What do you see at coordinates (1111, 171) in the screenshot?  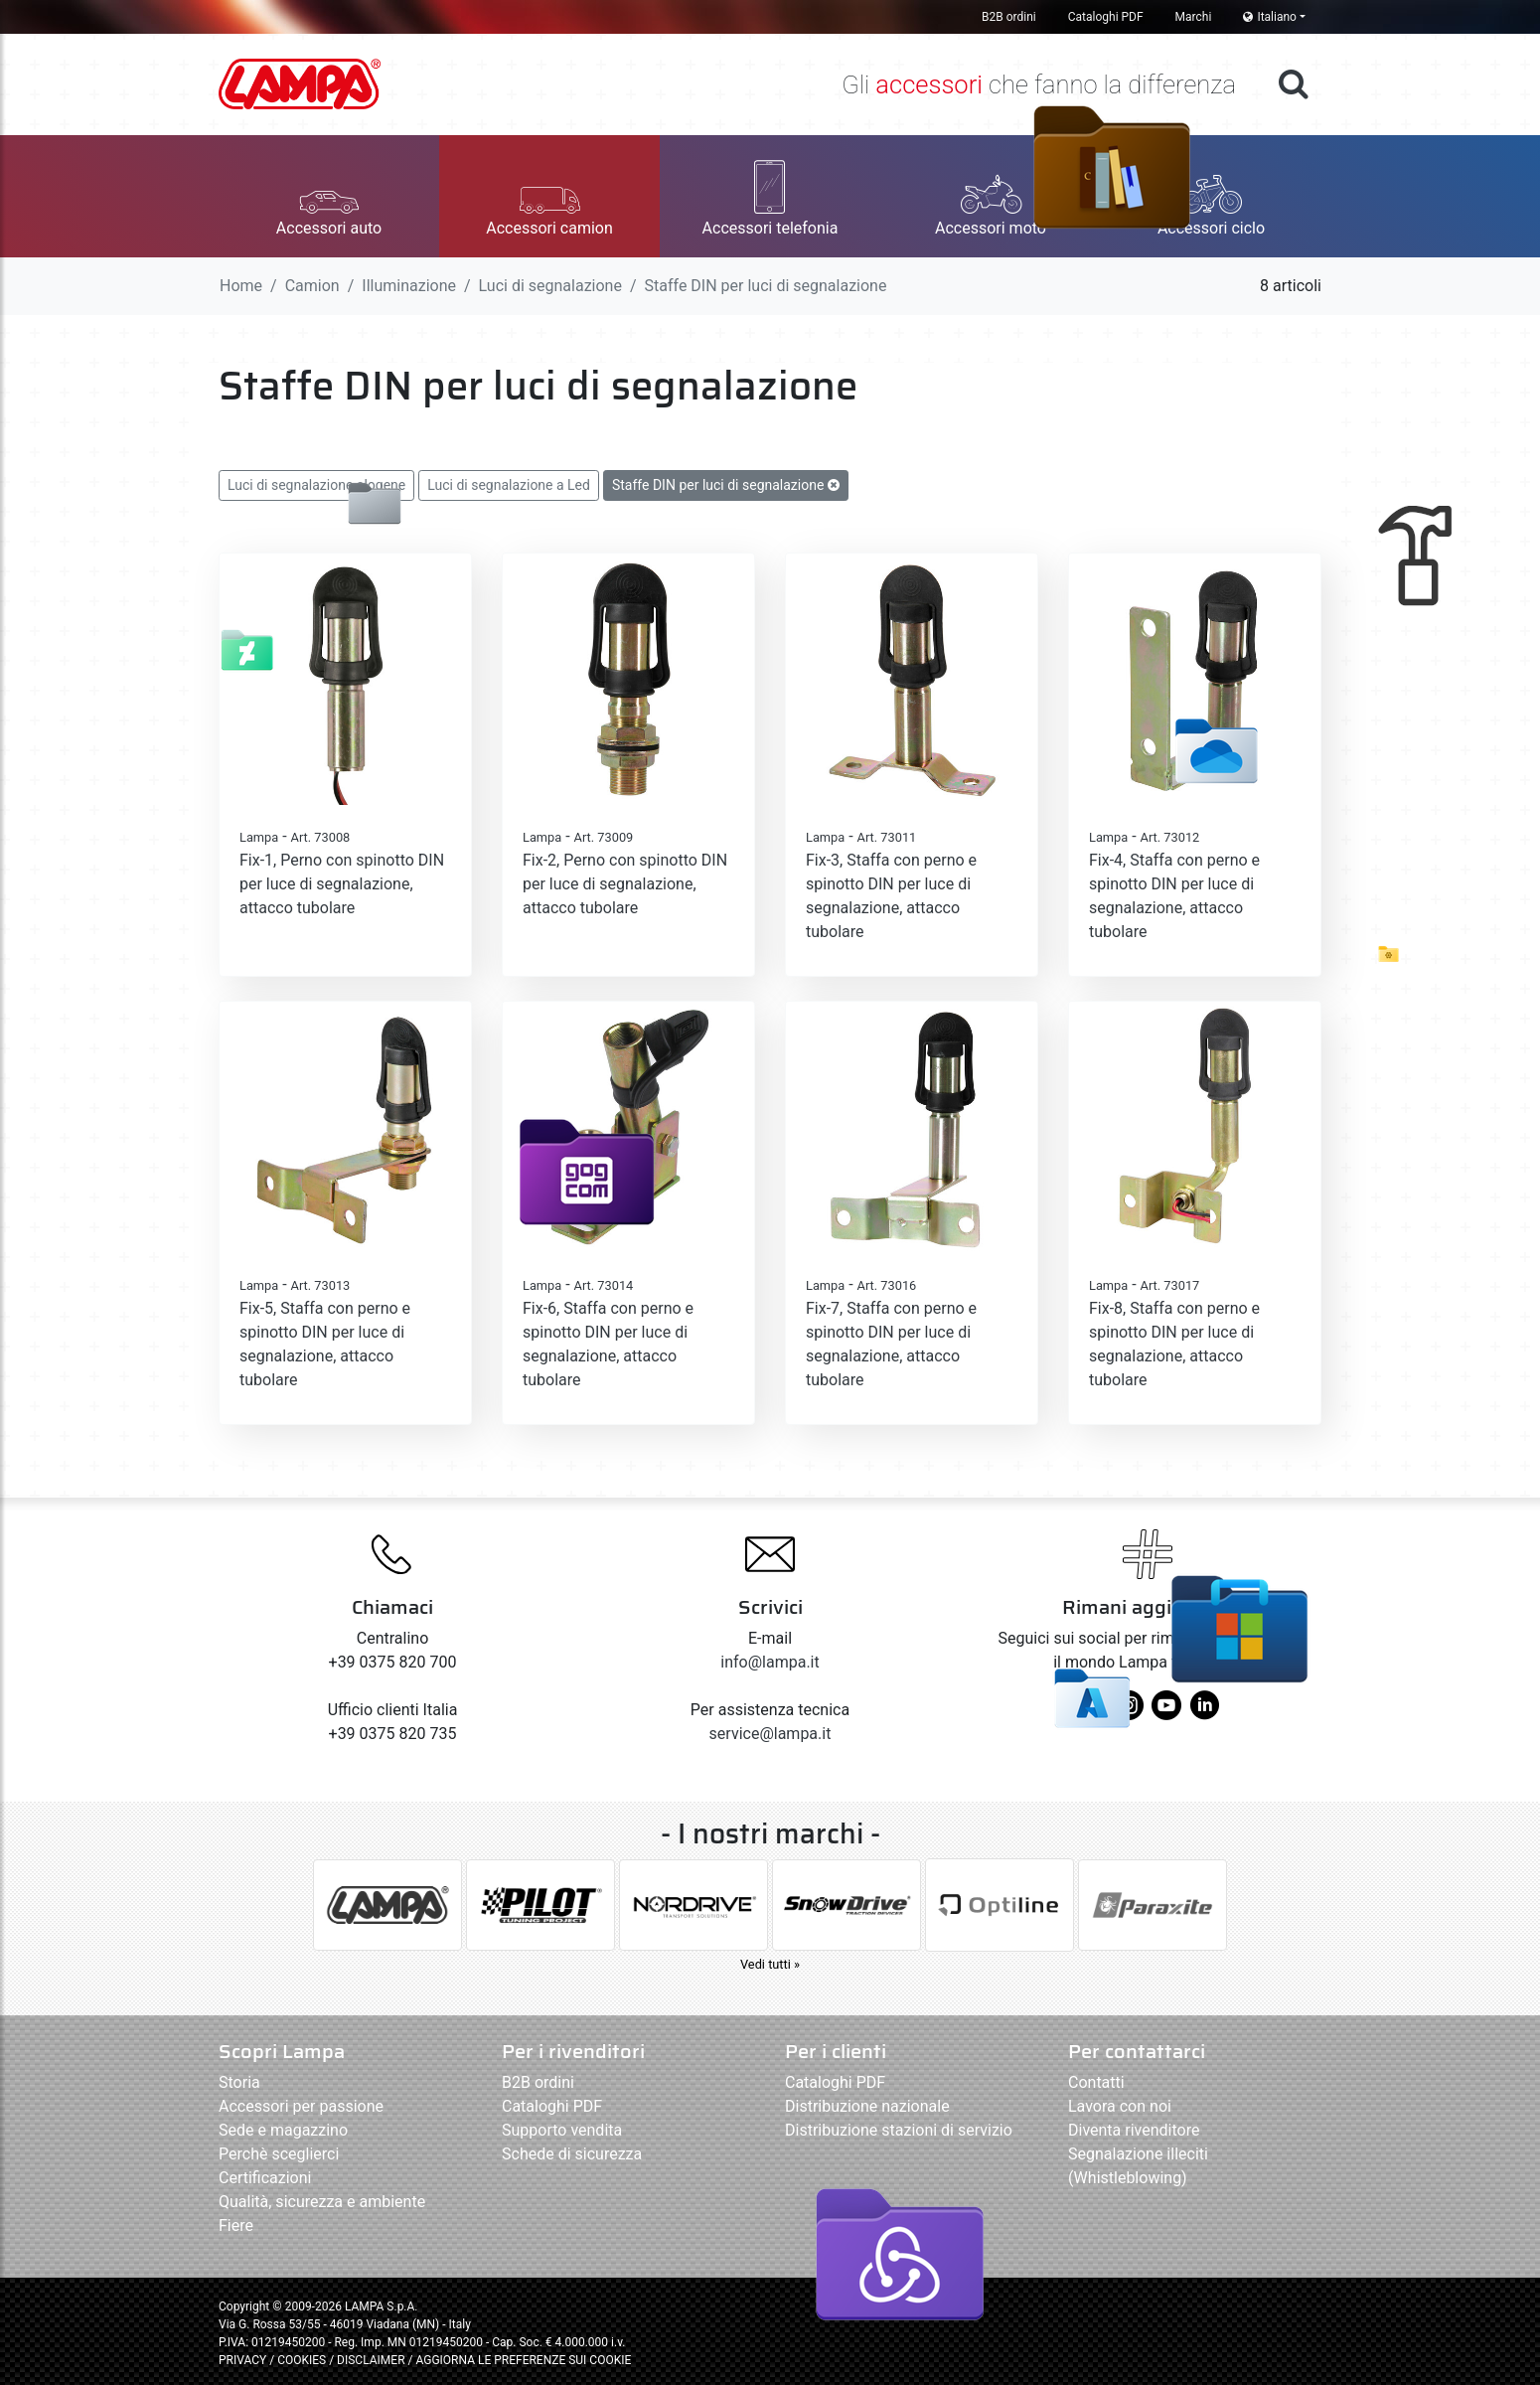 I see `open calibre e-book library folder` at bounding box center [1111, 171].